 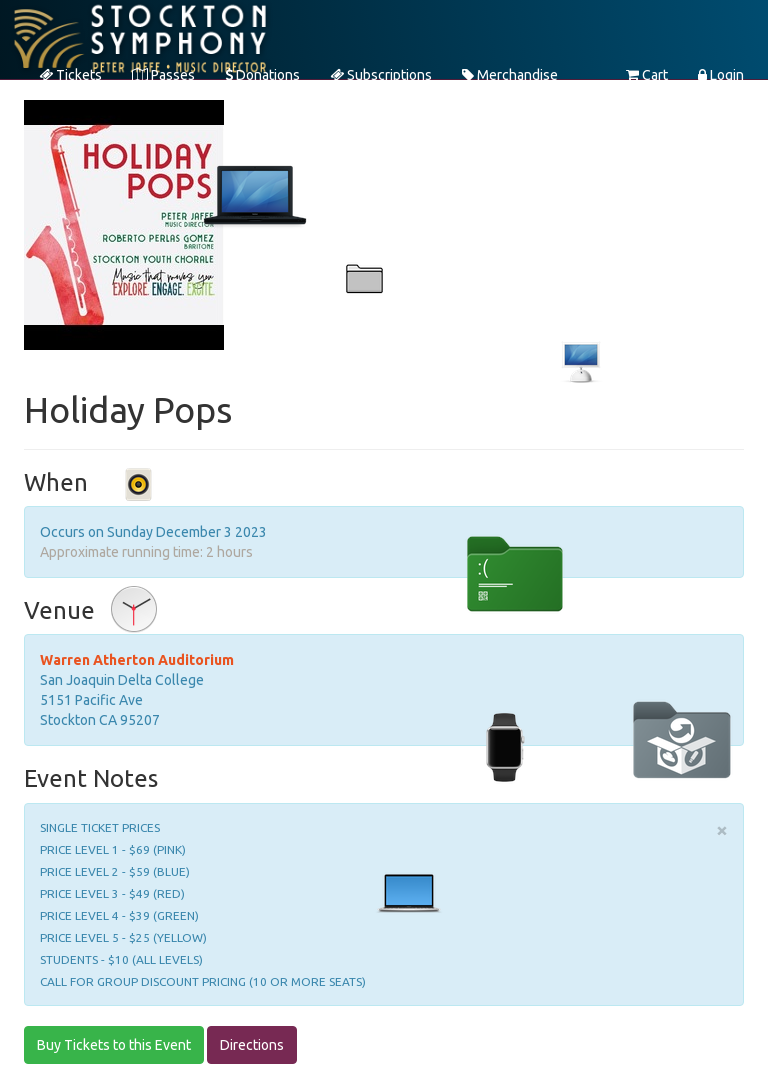 I want to click on indicates an iMac G4 device in system settings, so click(x=581, y=360).